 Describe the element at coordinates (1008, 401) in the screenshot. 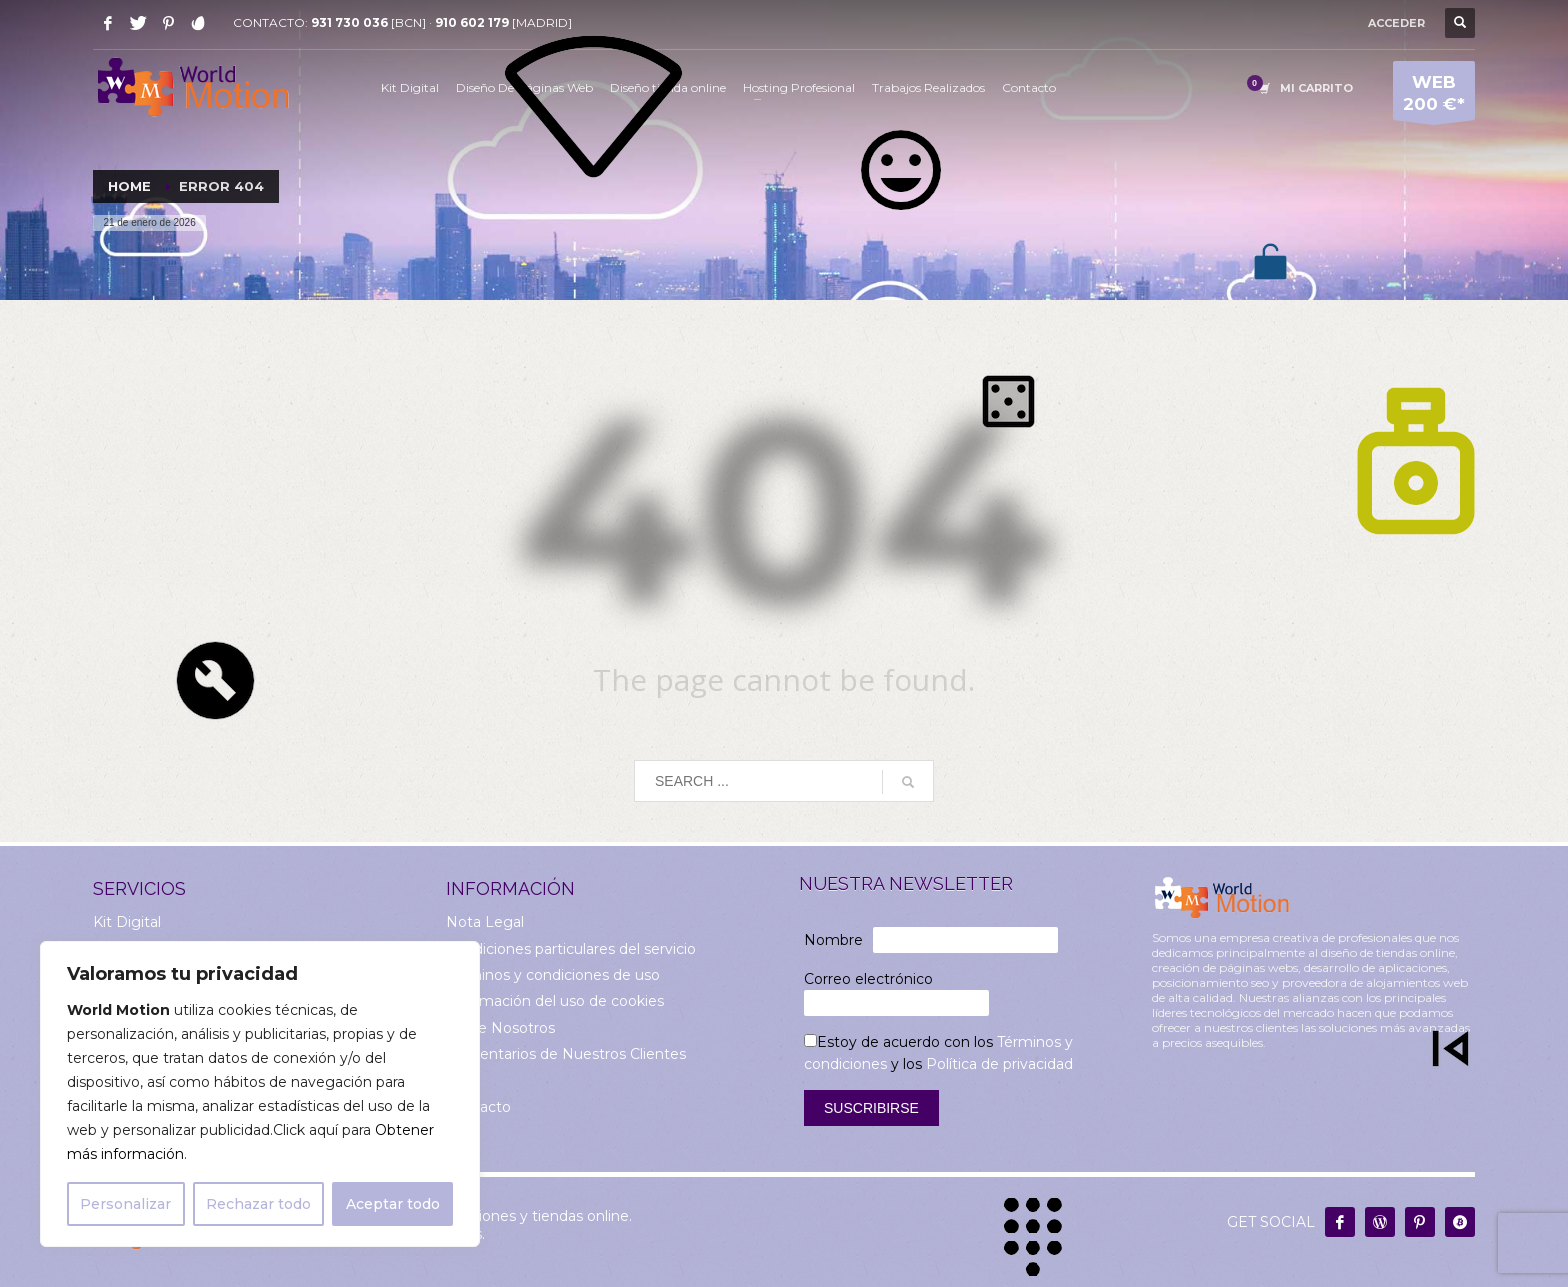

I see `access casino or gambling games` at that location.